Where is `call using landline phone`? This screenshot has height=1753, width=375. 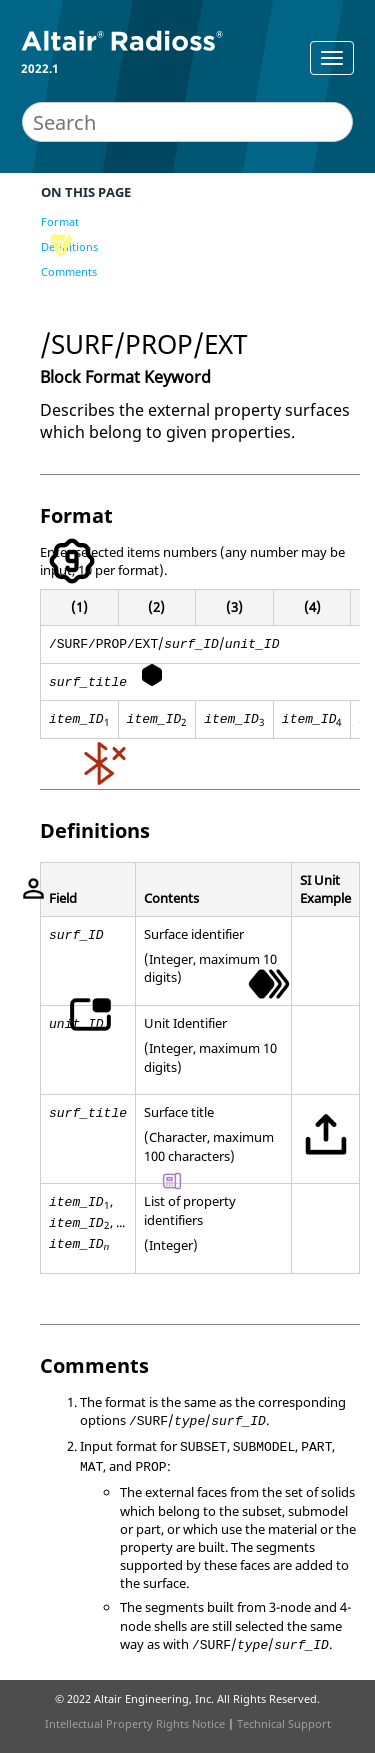
call using landline phone is located at coordinates (172, 1181).